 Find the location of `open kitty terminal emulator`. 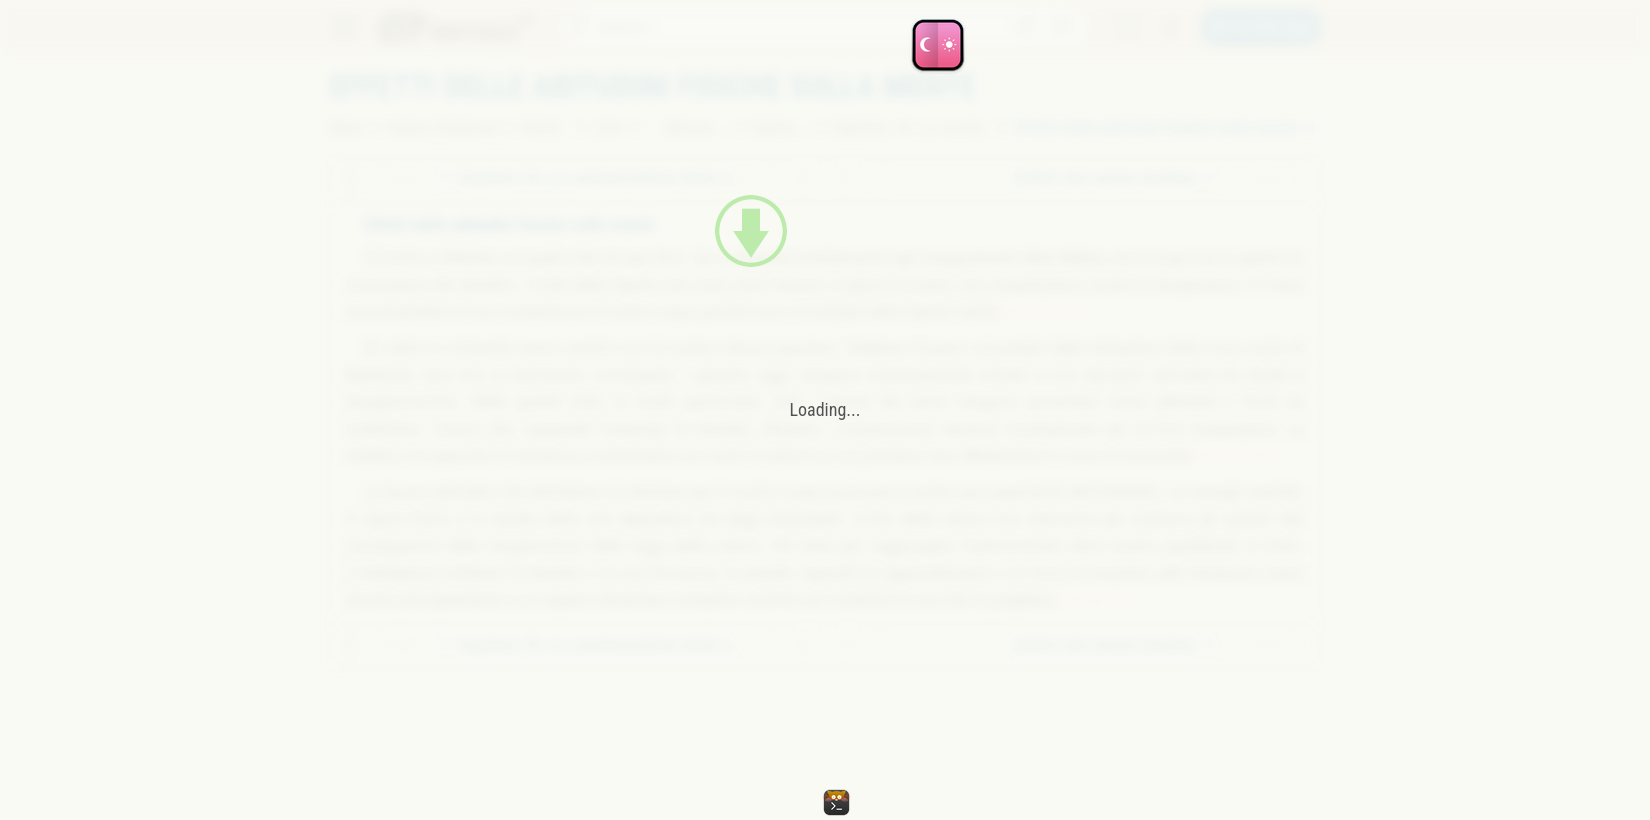

open kitty terminal emulator is located at coordinates (836, 802).